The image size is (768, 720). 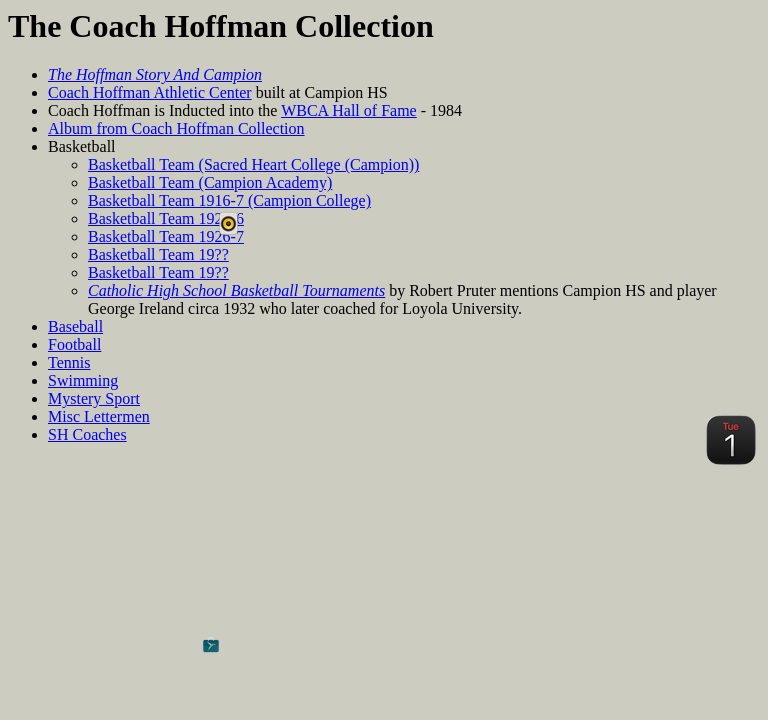 I want to click on open the snap store to browse and install applications, so click(x=211, y=646).